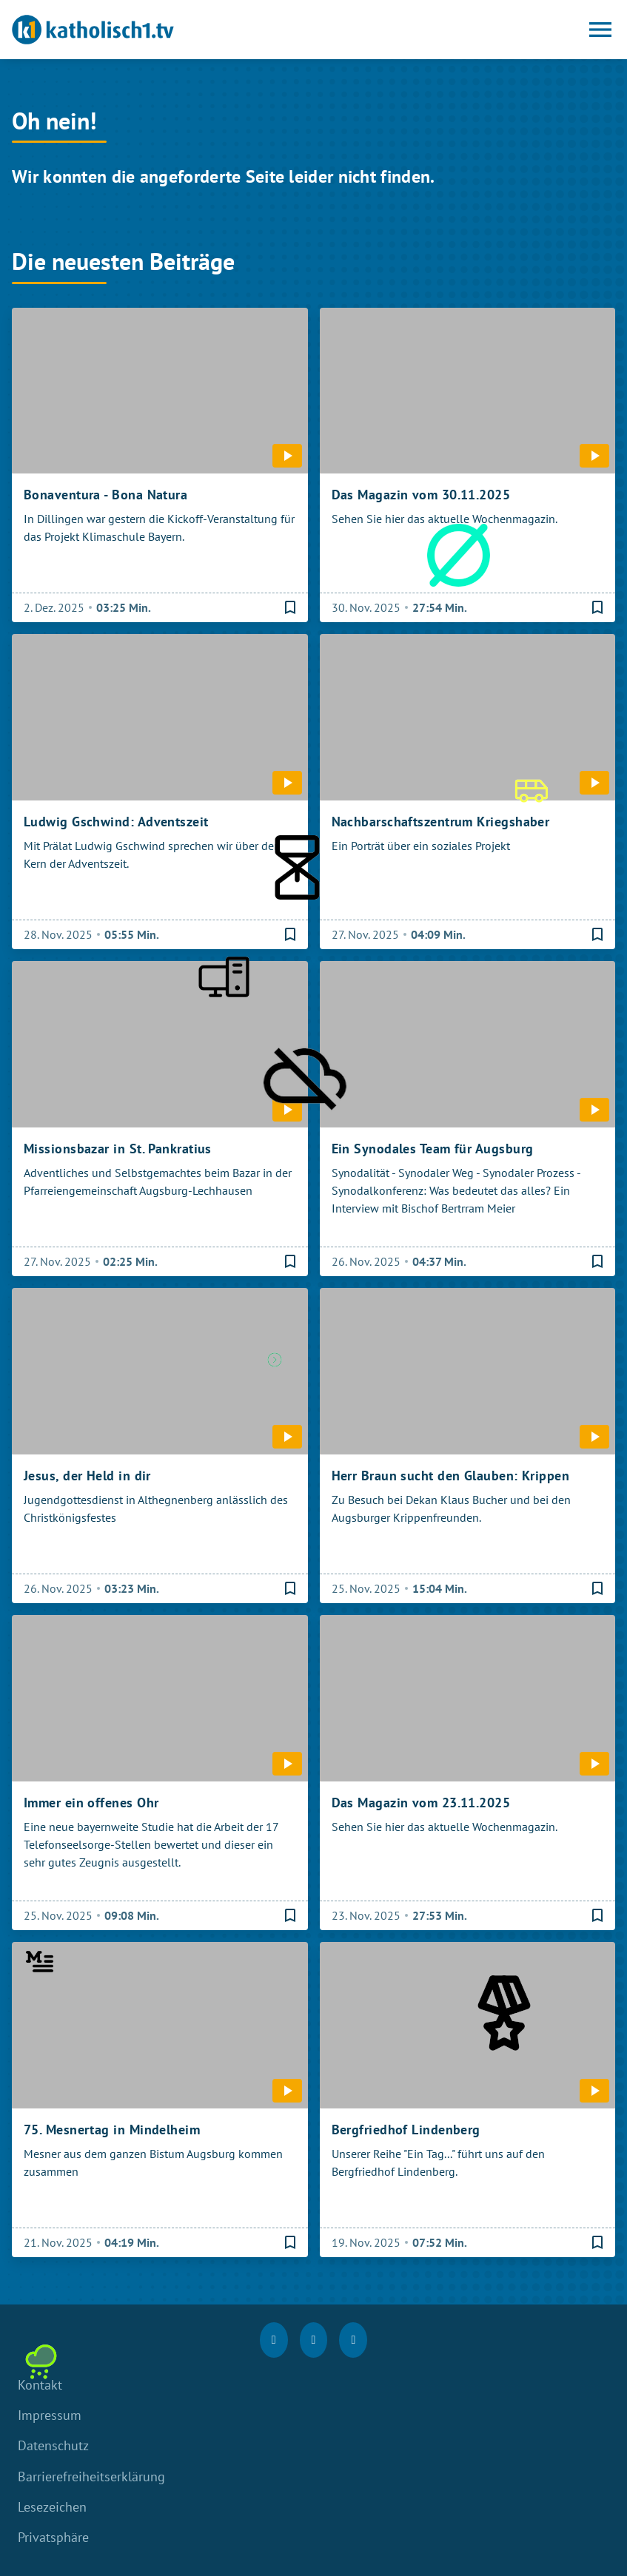 This screenshot has height=2576, width=627. What do you see at coordinates (275, 1360) in the screenshot?
I see `go to next item or step` at bounding box center [275, 1360].